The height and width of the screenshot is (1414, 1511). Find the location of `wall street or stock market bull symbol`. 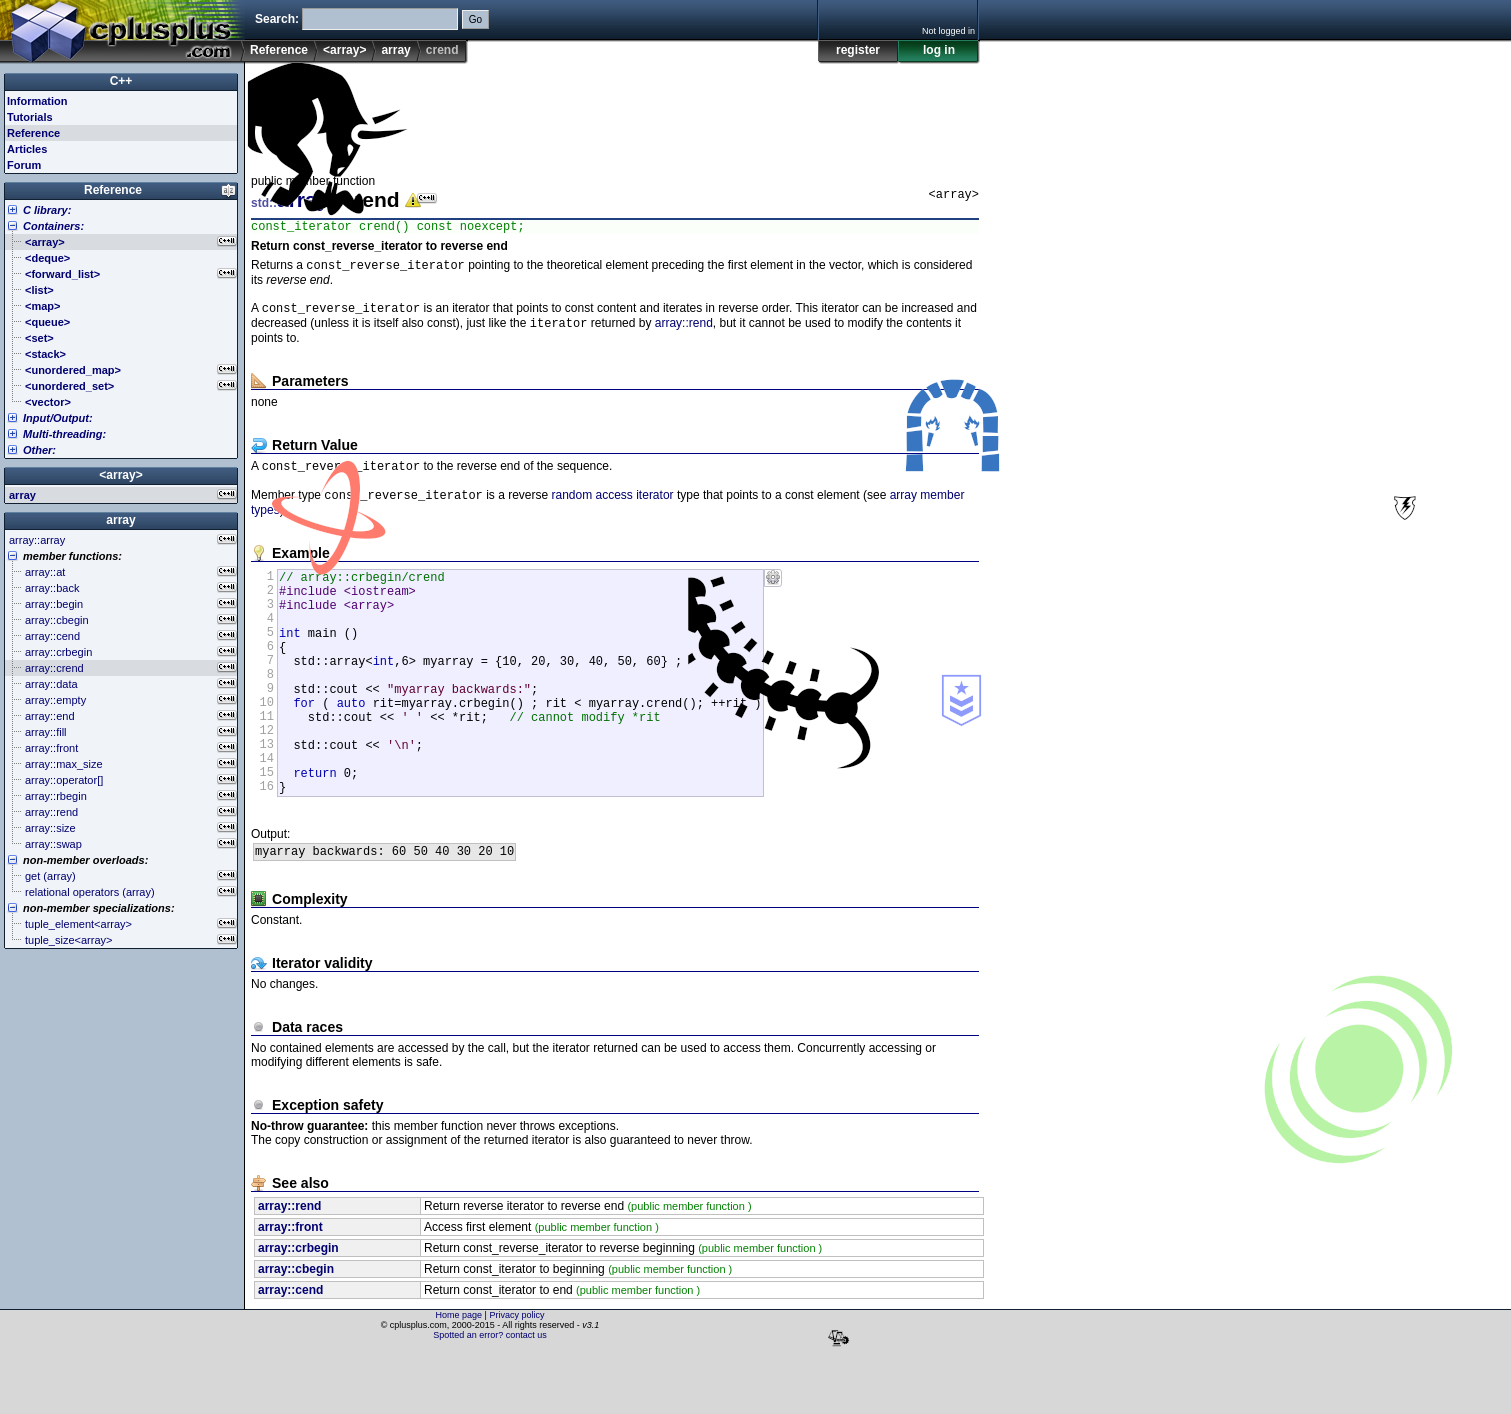

wall street or stock market bull symbol is located at coordinates (331, 131).